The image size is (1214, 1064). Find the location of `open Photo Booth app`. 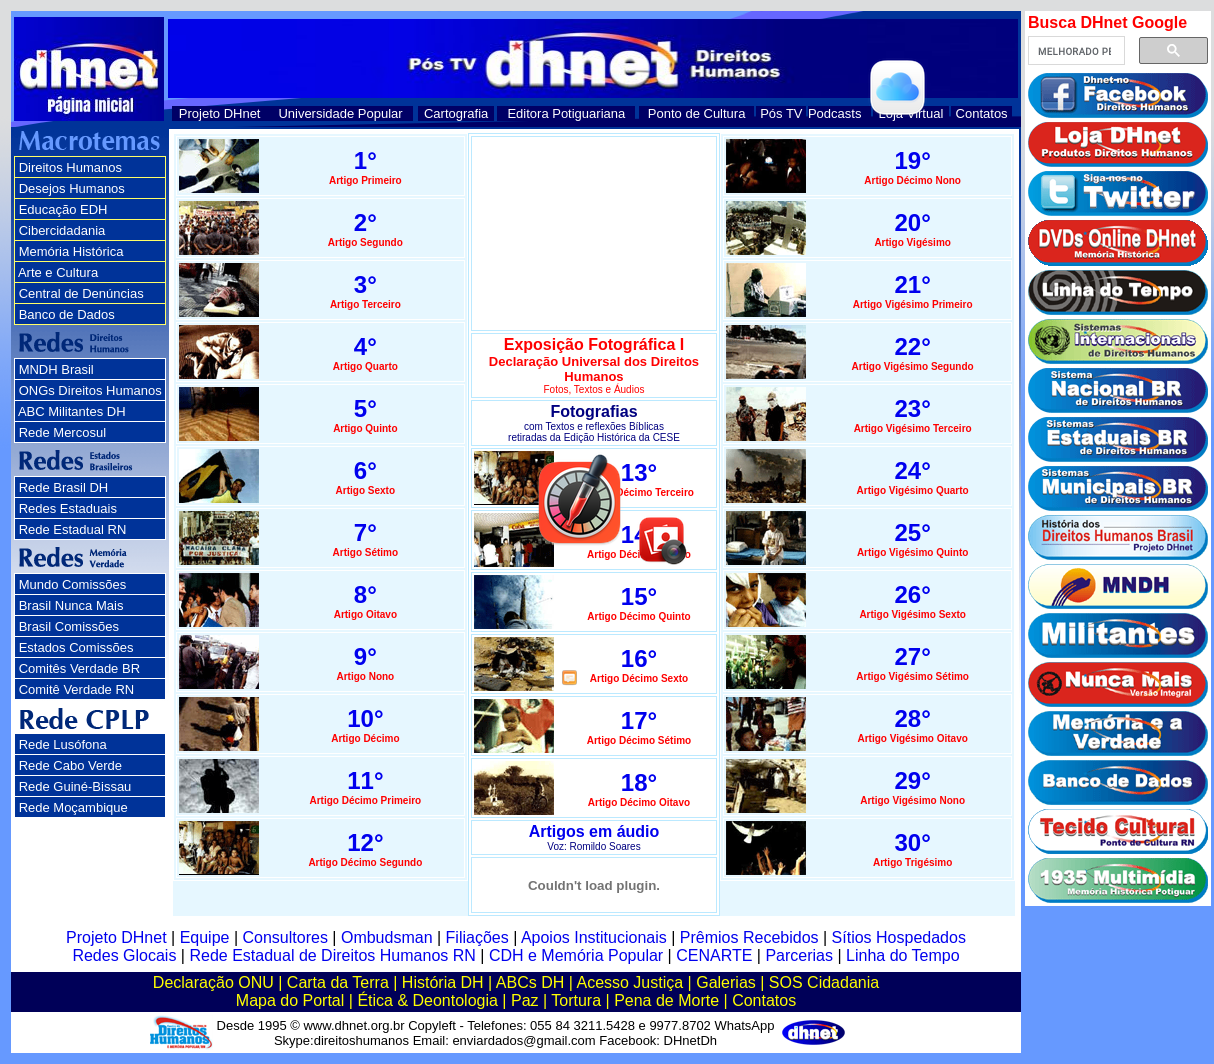

open Photo Booth app is located at coordinates (661, 539).